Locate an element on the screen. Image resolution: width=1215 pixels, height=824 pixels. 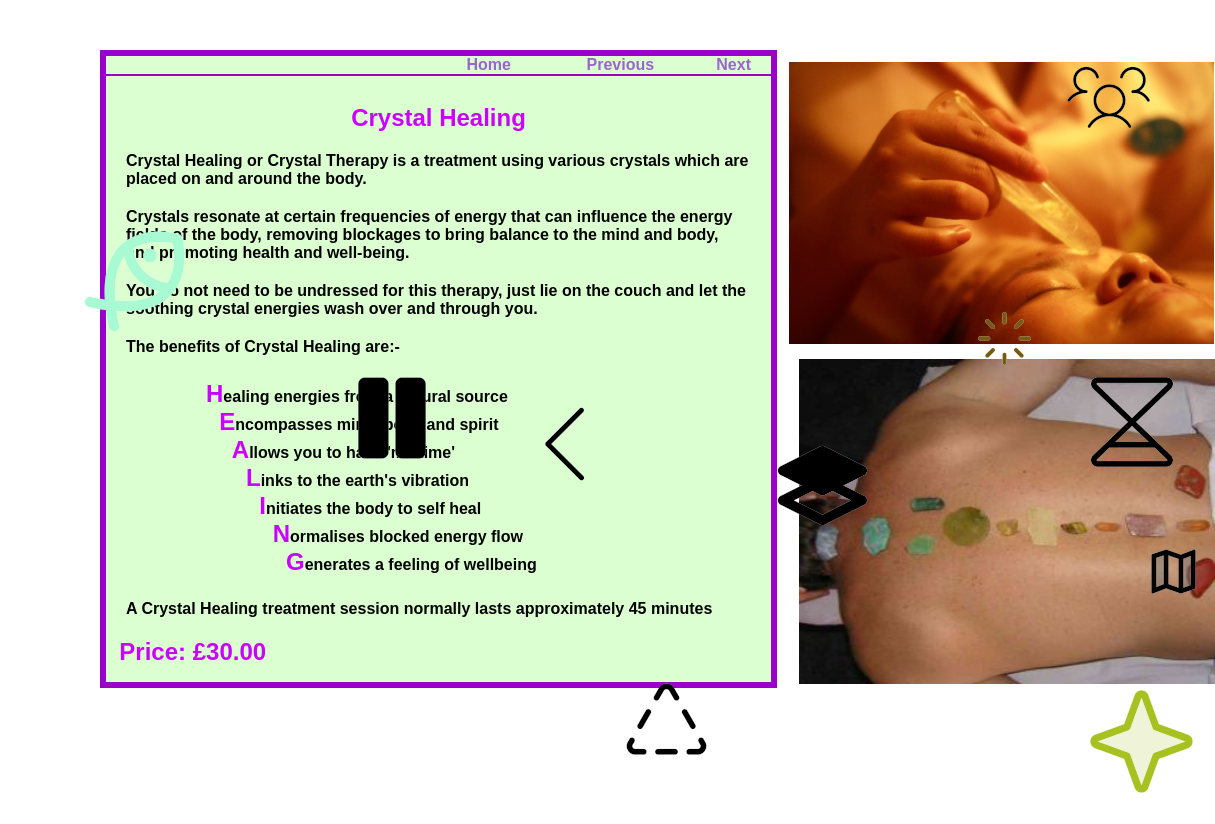
view group members or team is located at coordinates (1109, 94).